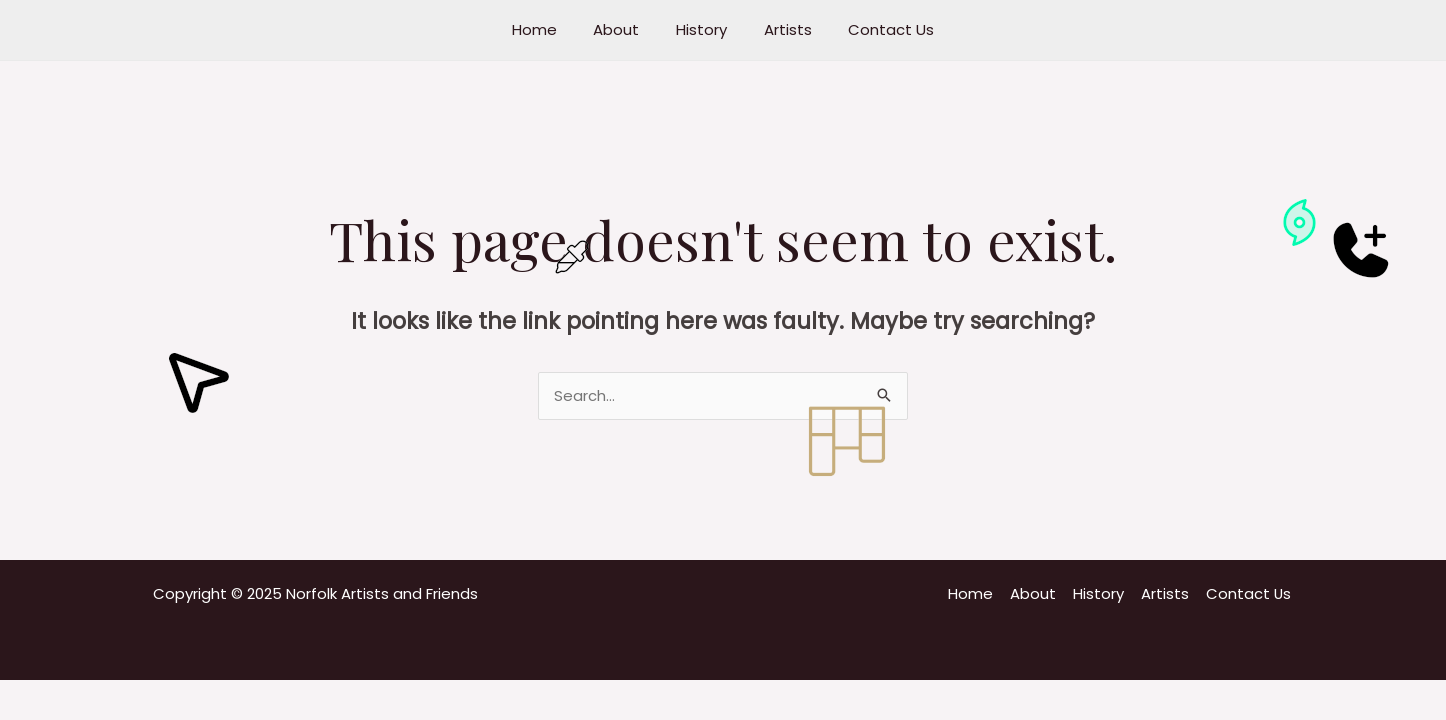  I want to click on add a new contact, so click(1362, 249).